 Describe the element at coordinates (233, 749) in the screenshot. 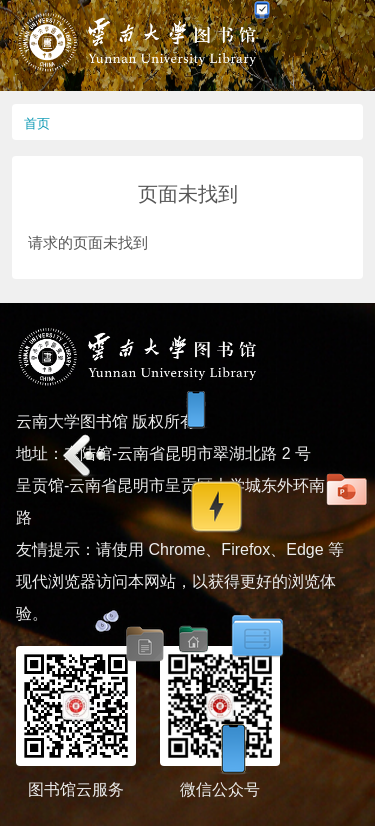

I see `iPhone 14 device icon` at that location.